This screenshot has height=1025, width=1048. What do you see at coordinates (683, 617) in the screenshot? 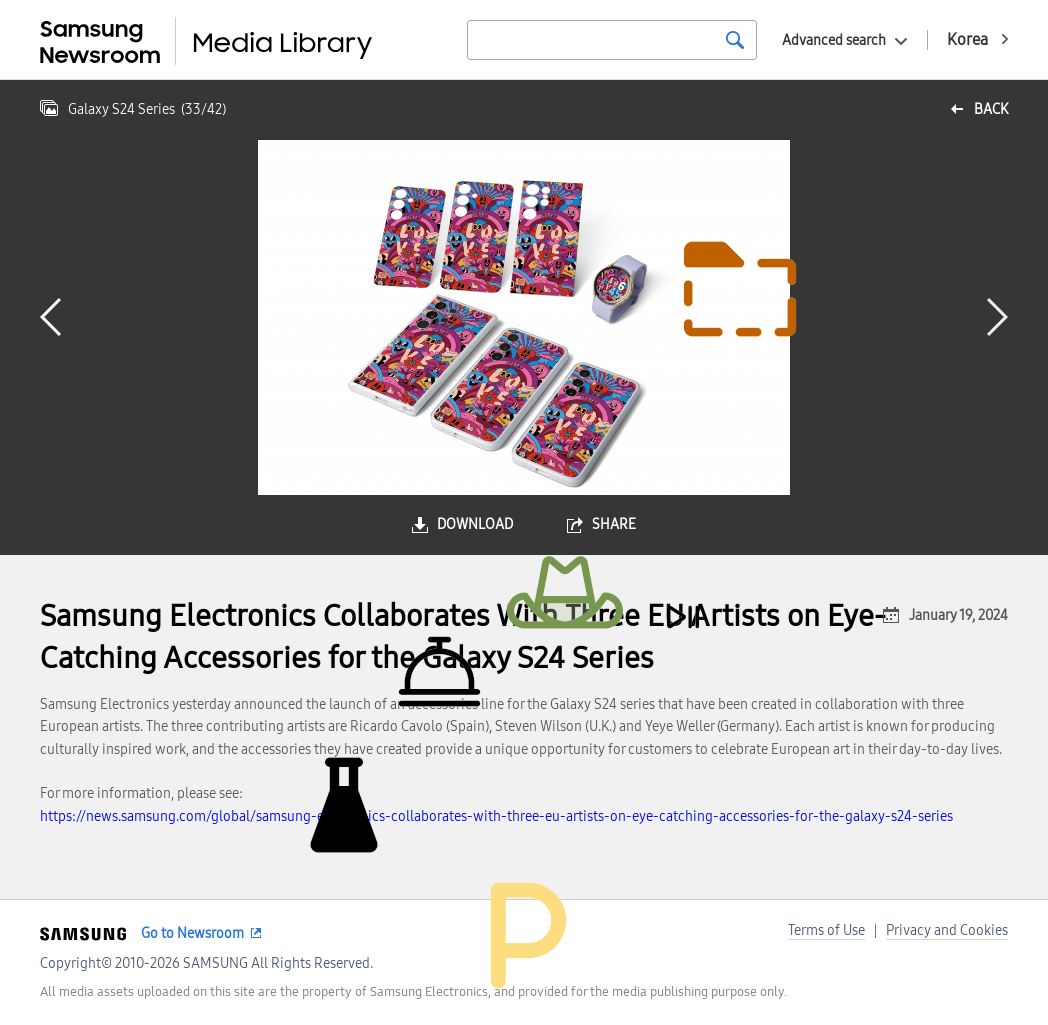
I see `toggle between play and pause for media playback` at bounding box center [683, 617].